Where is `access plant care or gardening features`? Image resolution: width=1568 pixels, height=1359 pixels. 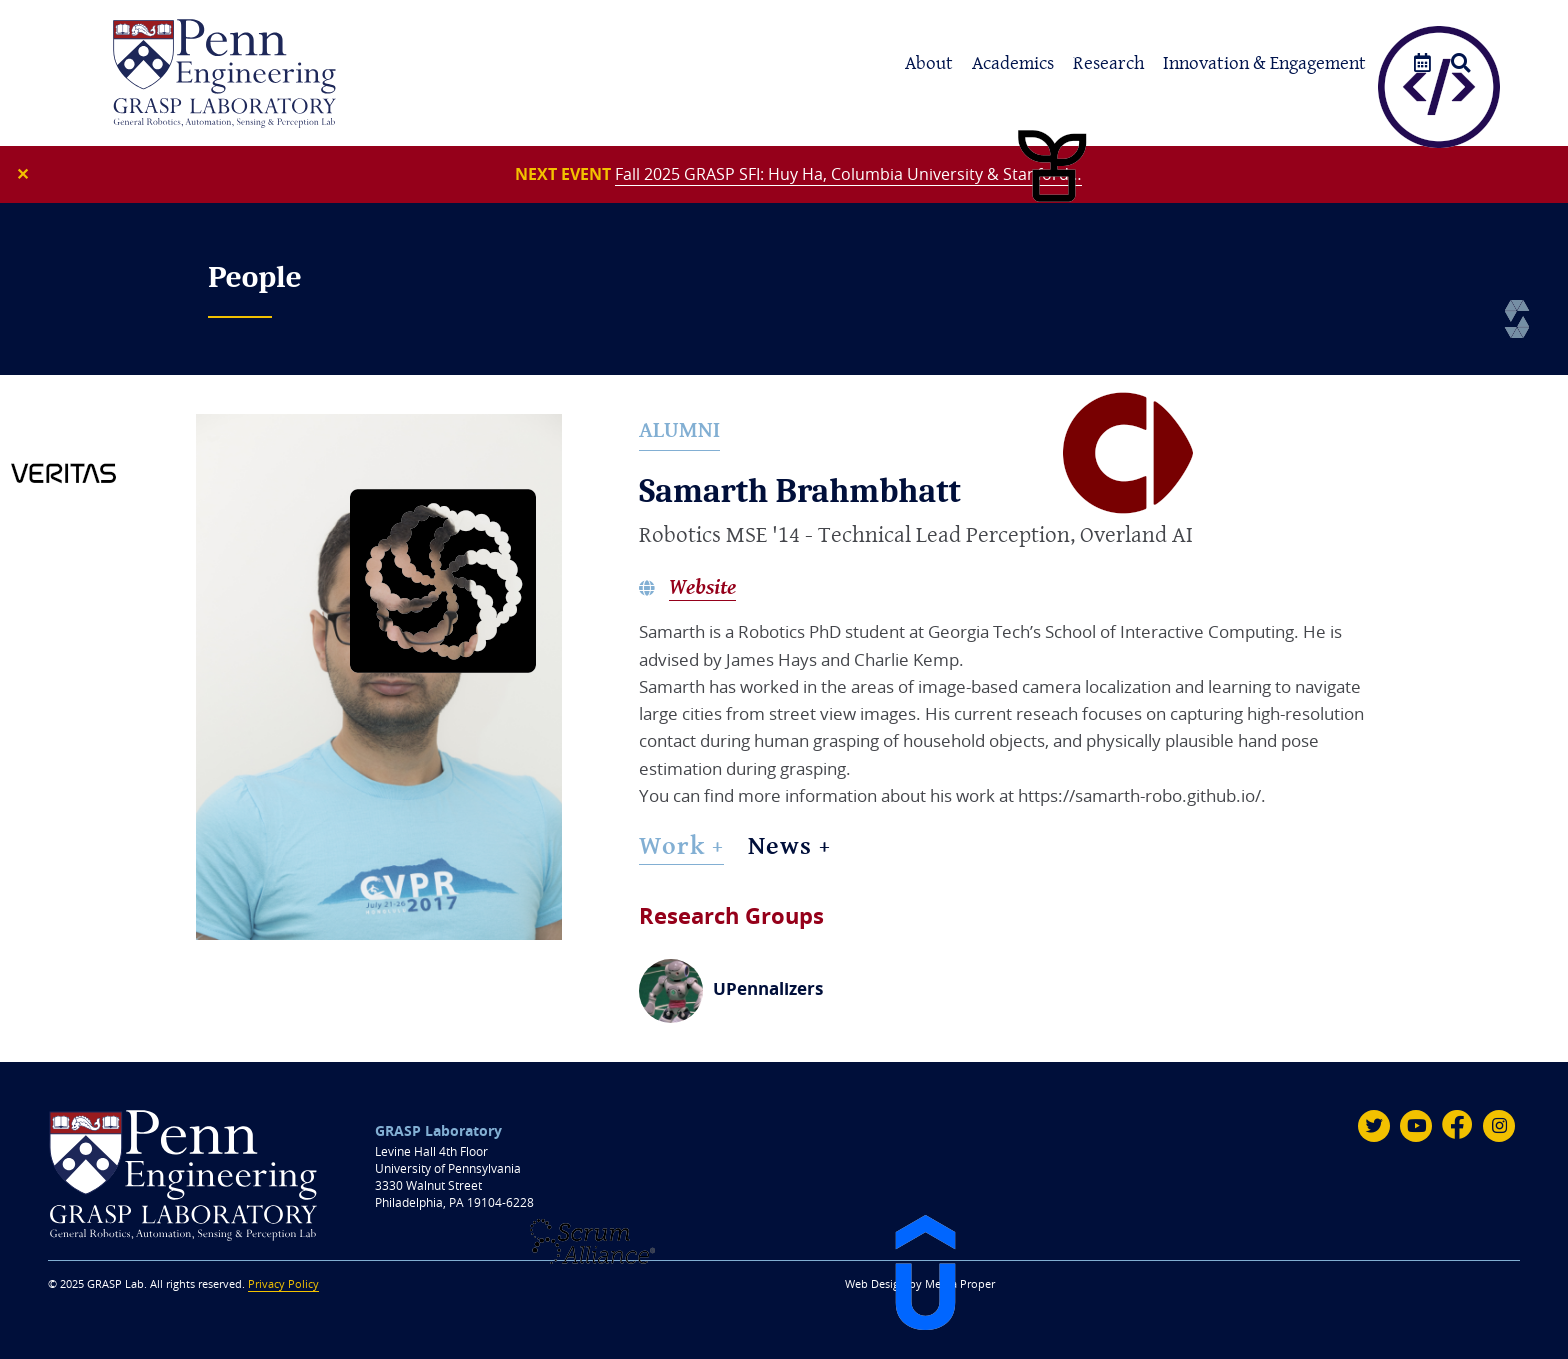 access plant care or gardening features is located at coordinates (1054, 166).